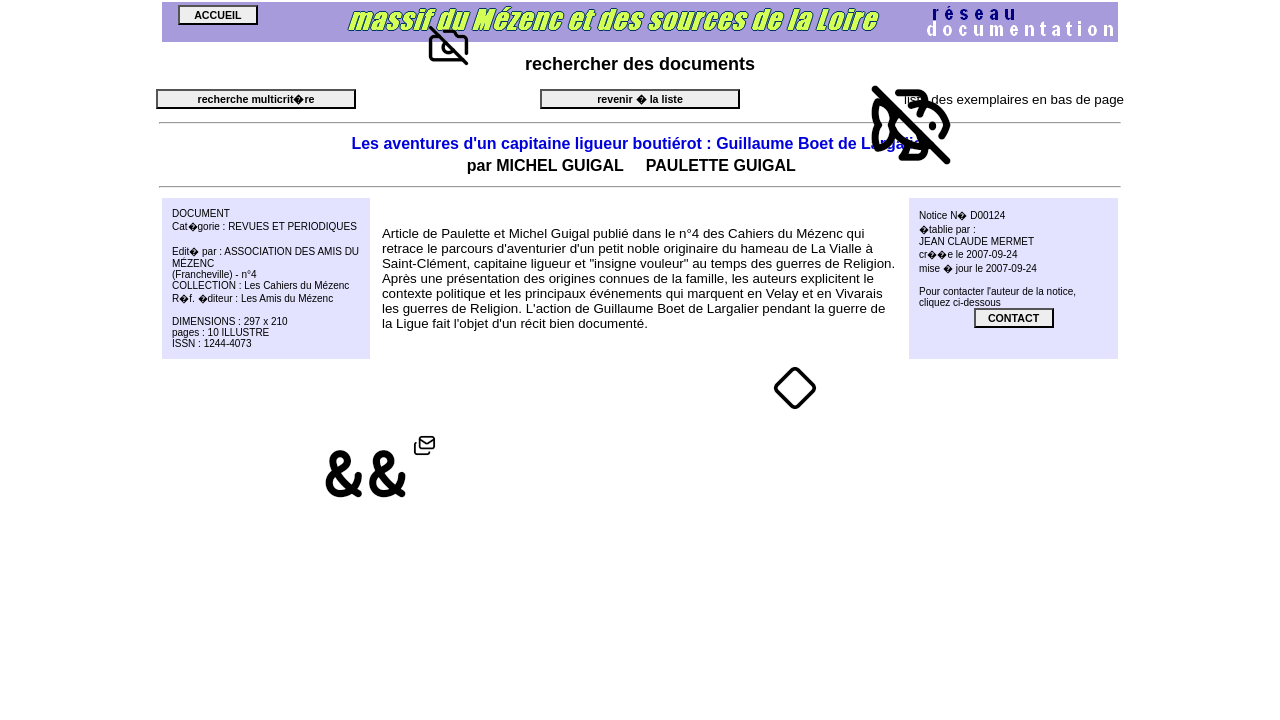  What do you see at coordinates (795, 388) in the screenshot?
I see `indicates premium or VIP membership status` at bounding box center [795, 388].